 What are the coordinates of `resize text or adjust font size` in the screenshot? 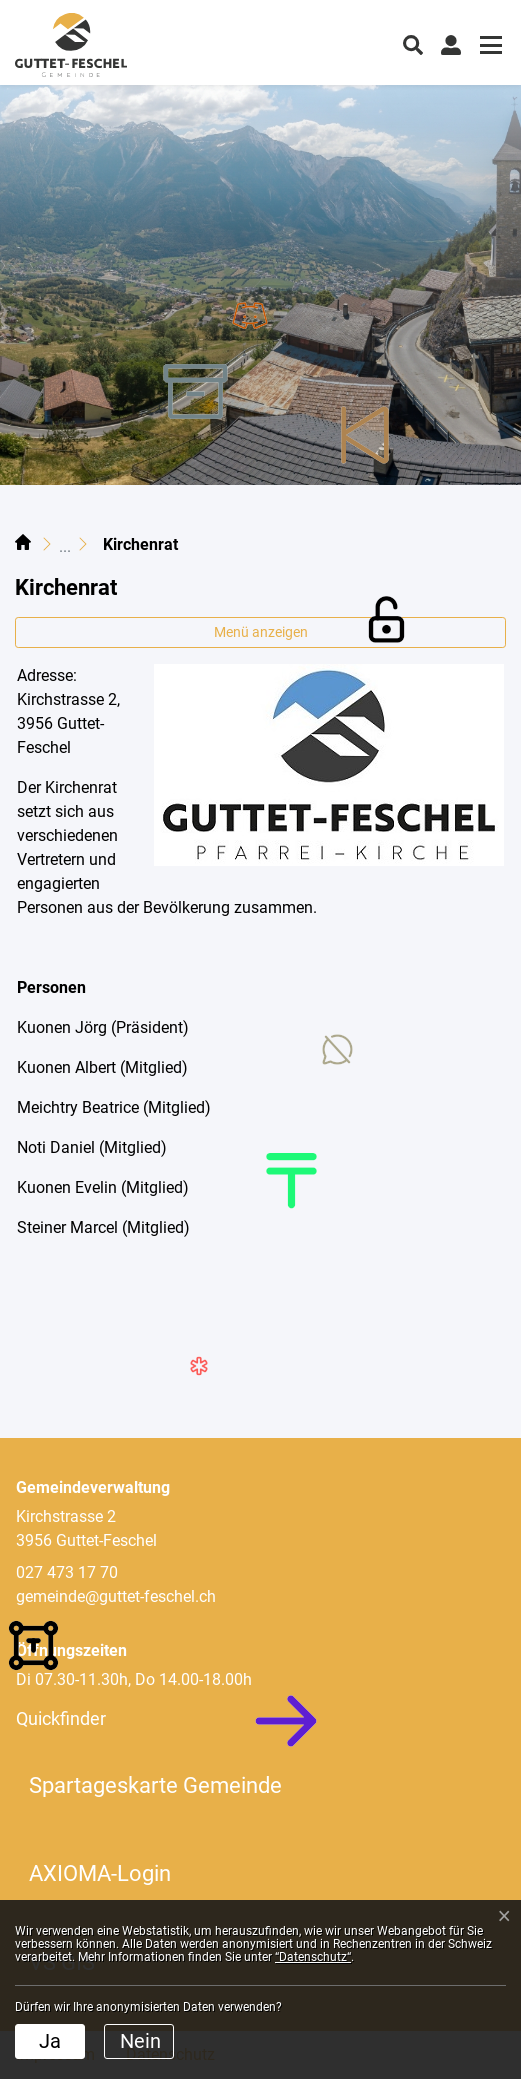 It's located at (33, 1645).